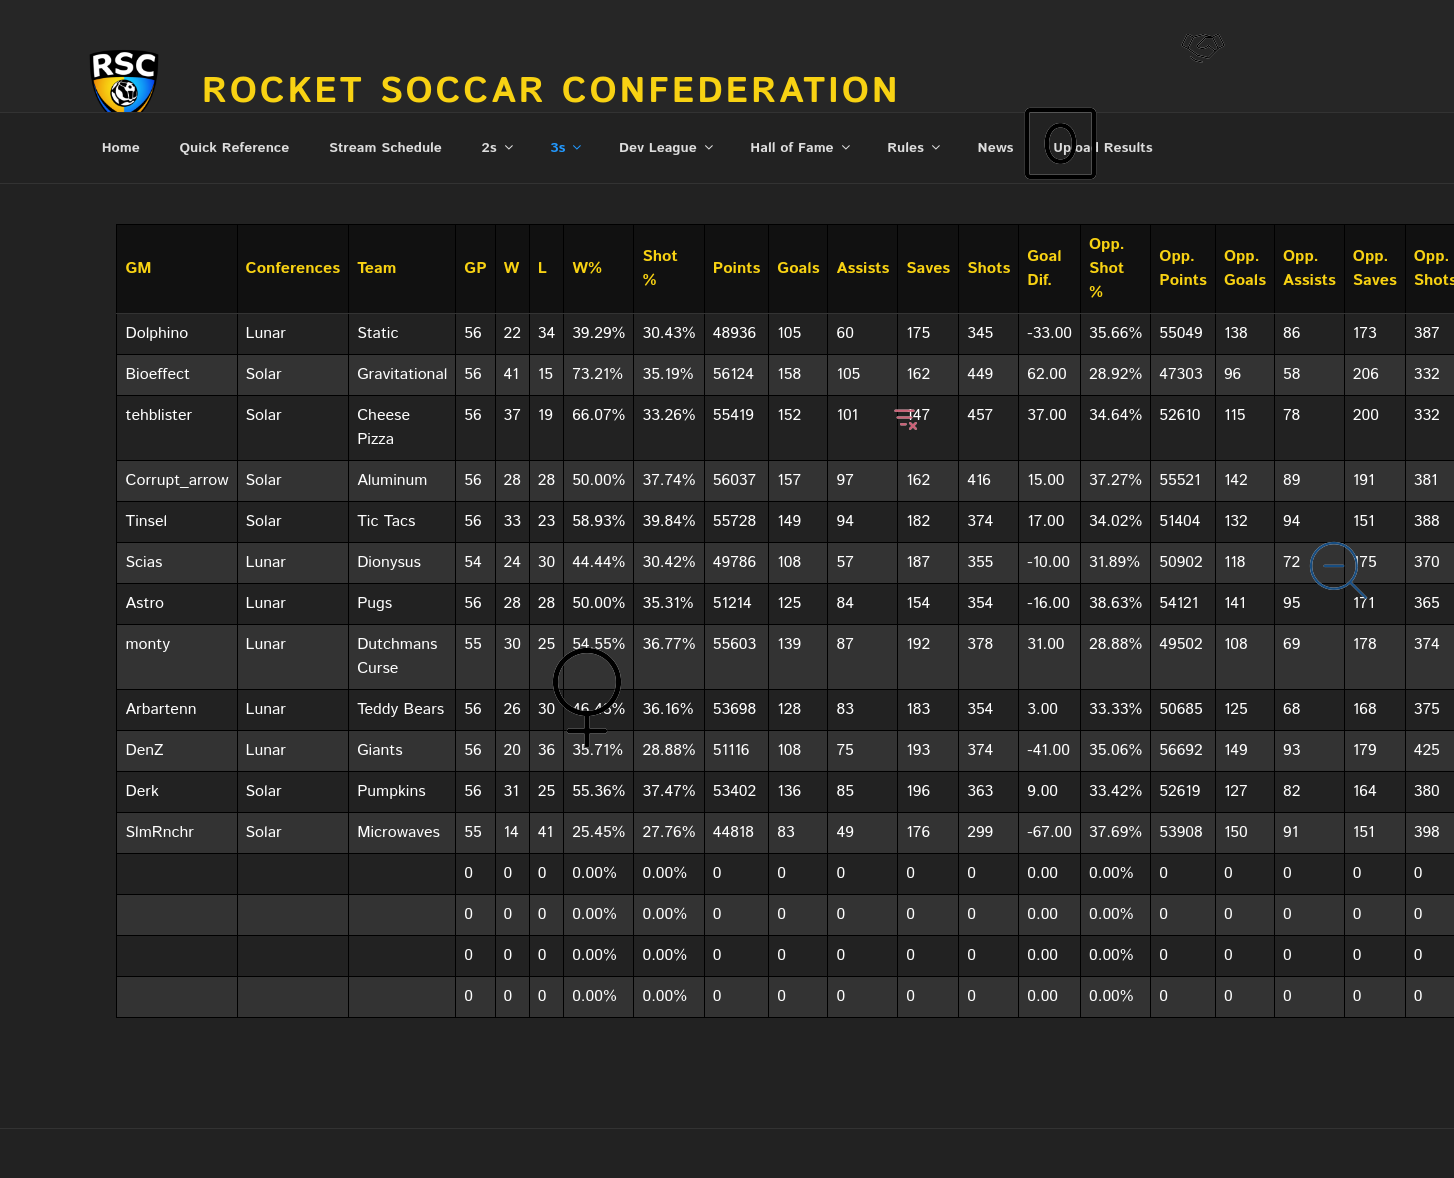 The image size is (1454, 1178). What do you see at coordinates (1338, 570) in the screenshot?
I see `zoom out of current view` at bounding box center [1338, 570].